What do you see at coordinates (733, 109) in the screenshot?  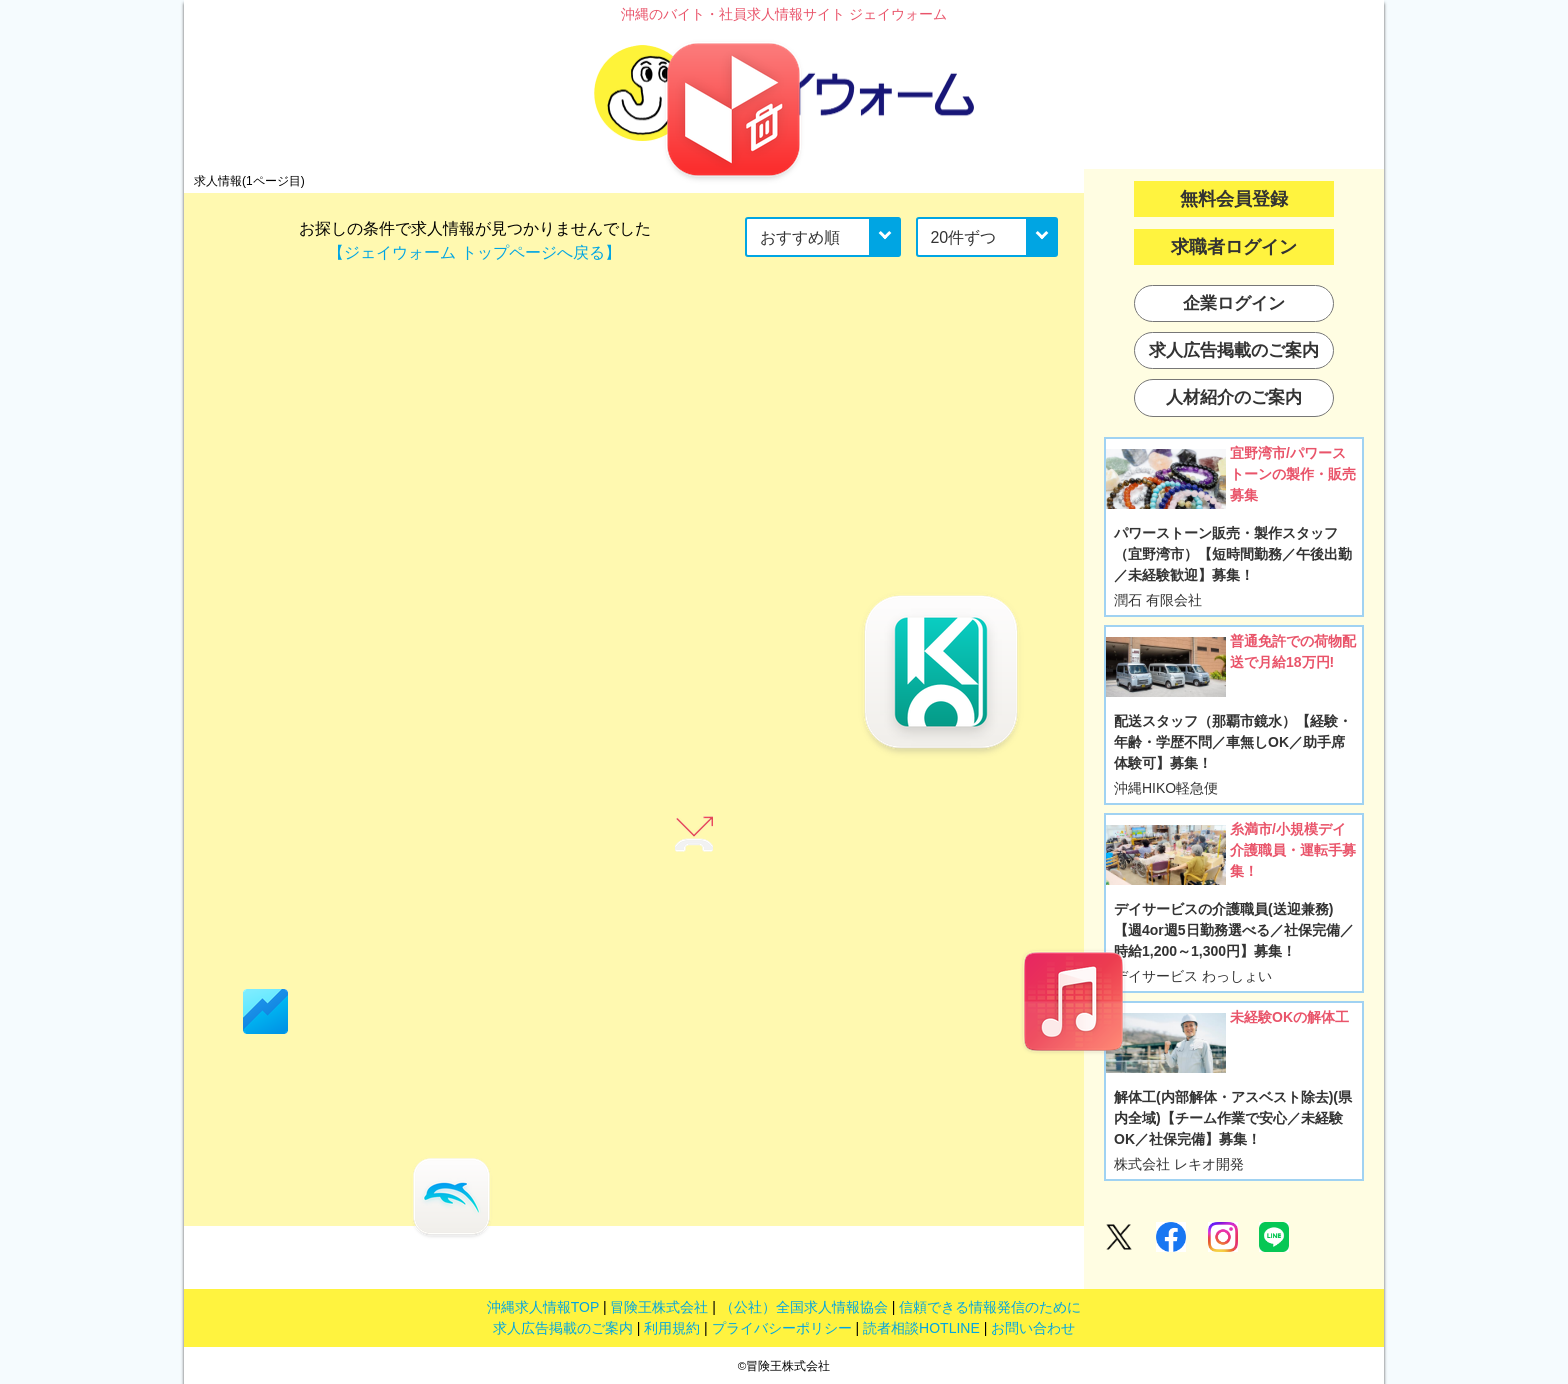 I see `open flatsweep app for system cleanup` at bounding box center [733, 109].